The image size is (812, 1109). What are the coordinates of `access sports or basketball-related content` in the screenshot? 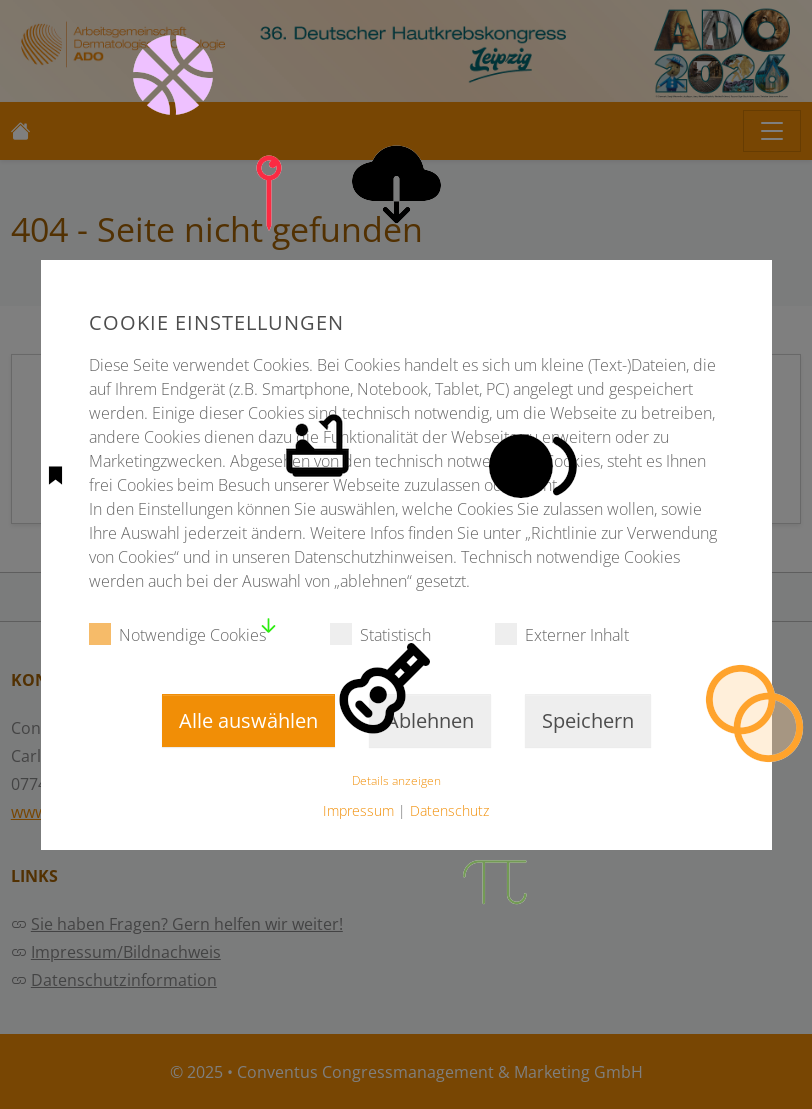 It's located at (173, 75).